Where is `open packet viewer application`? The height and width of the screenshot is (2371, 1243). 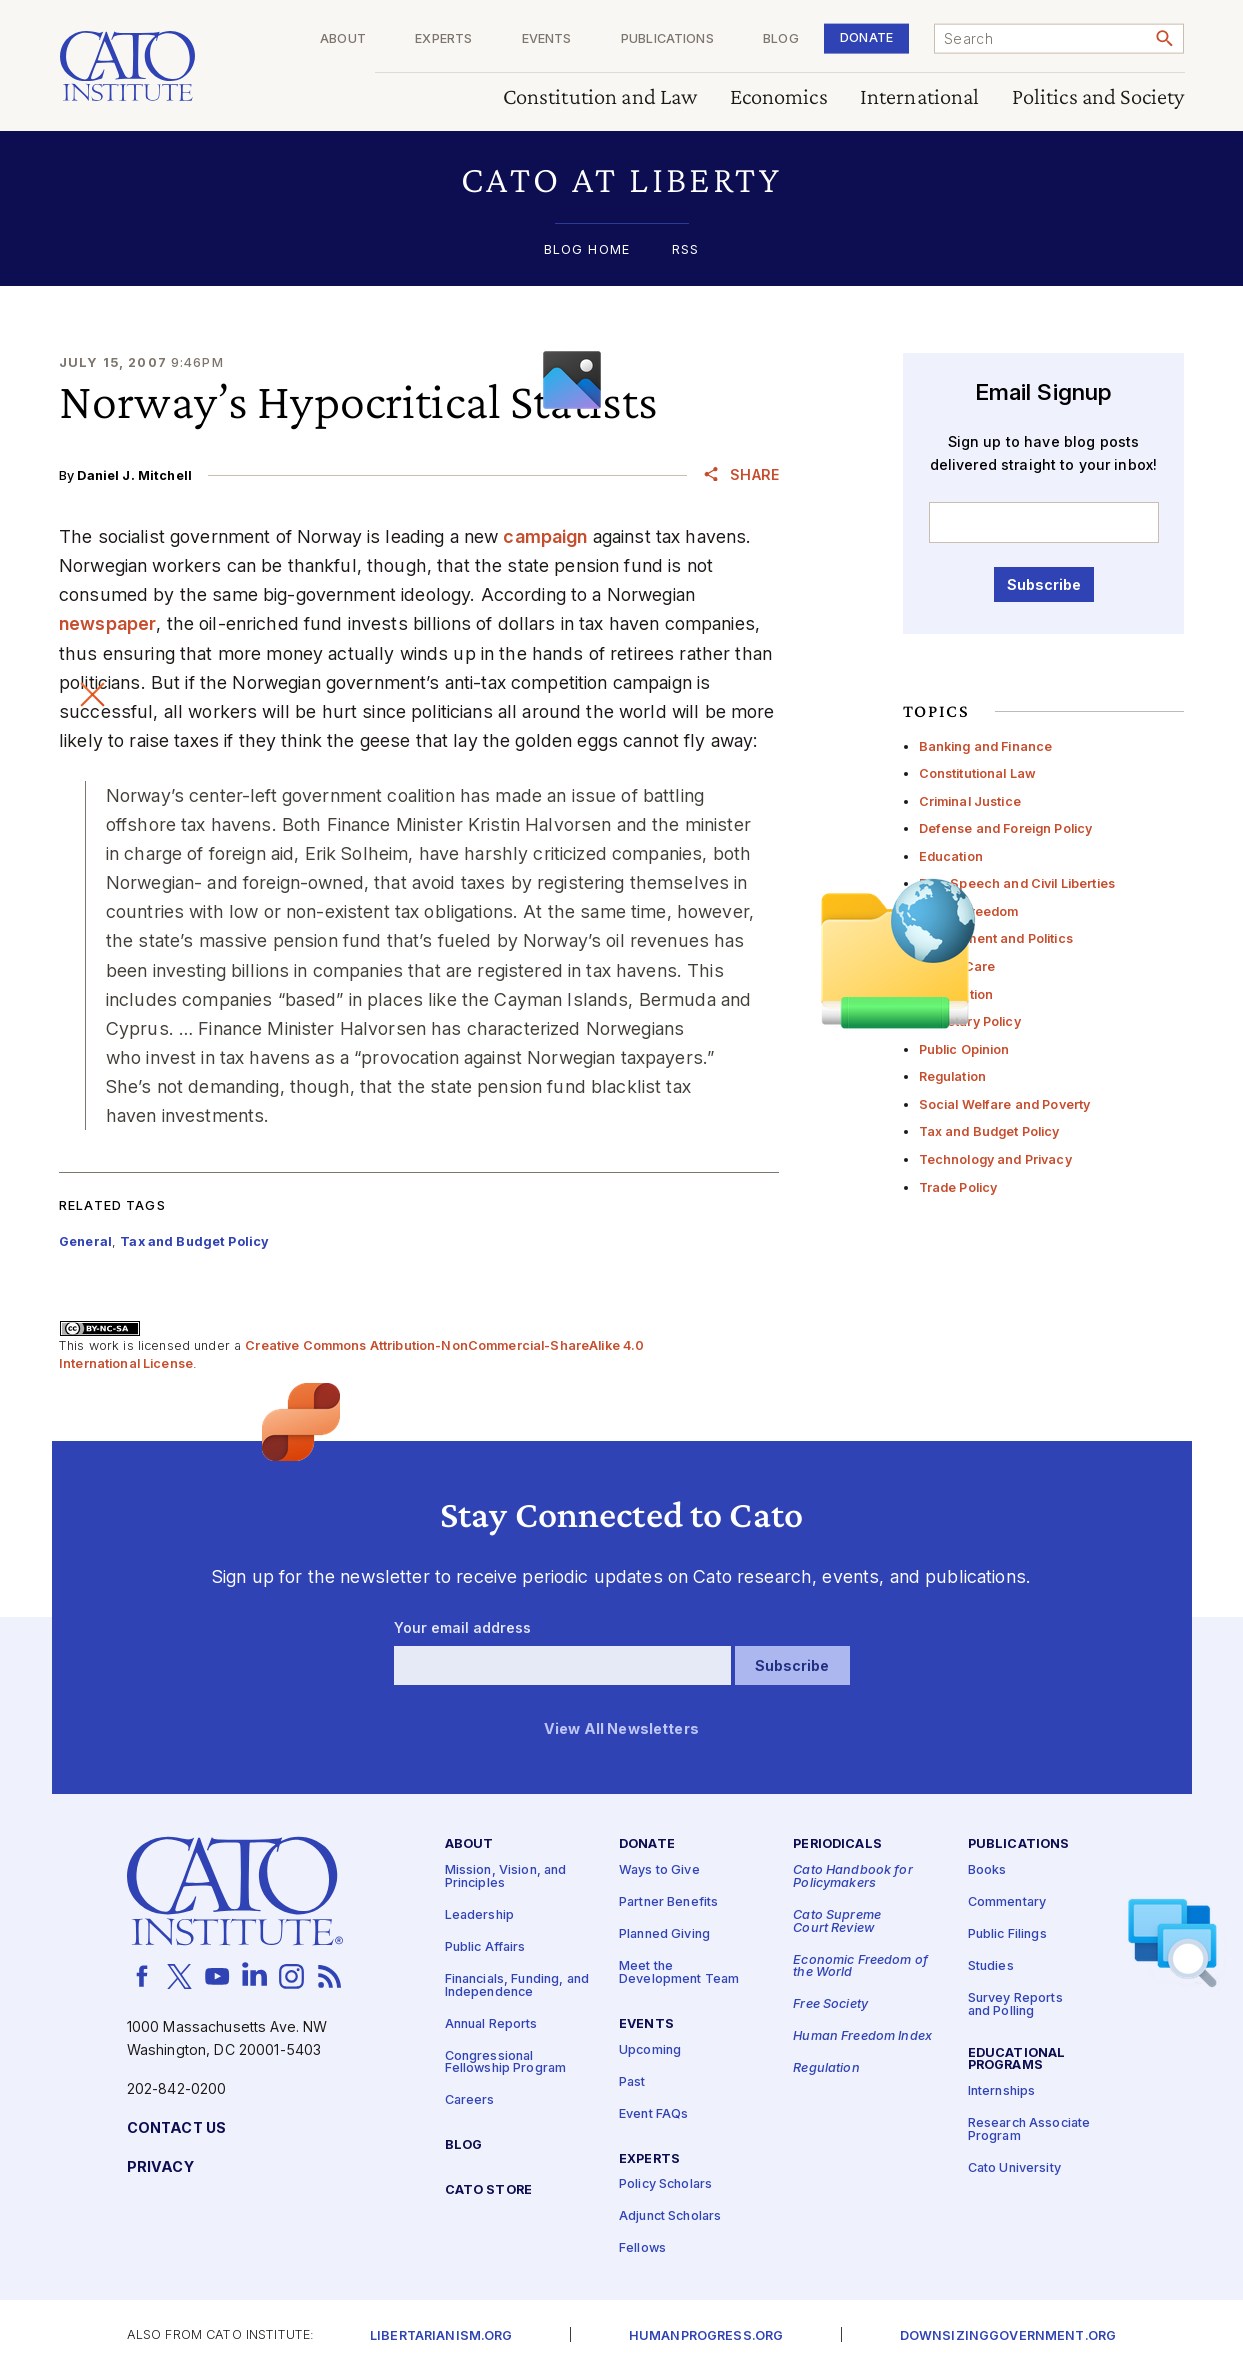 open packet viewer application is located at coordinates (1175, 1946).